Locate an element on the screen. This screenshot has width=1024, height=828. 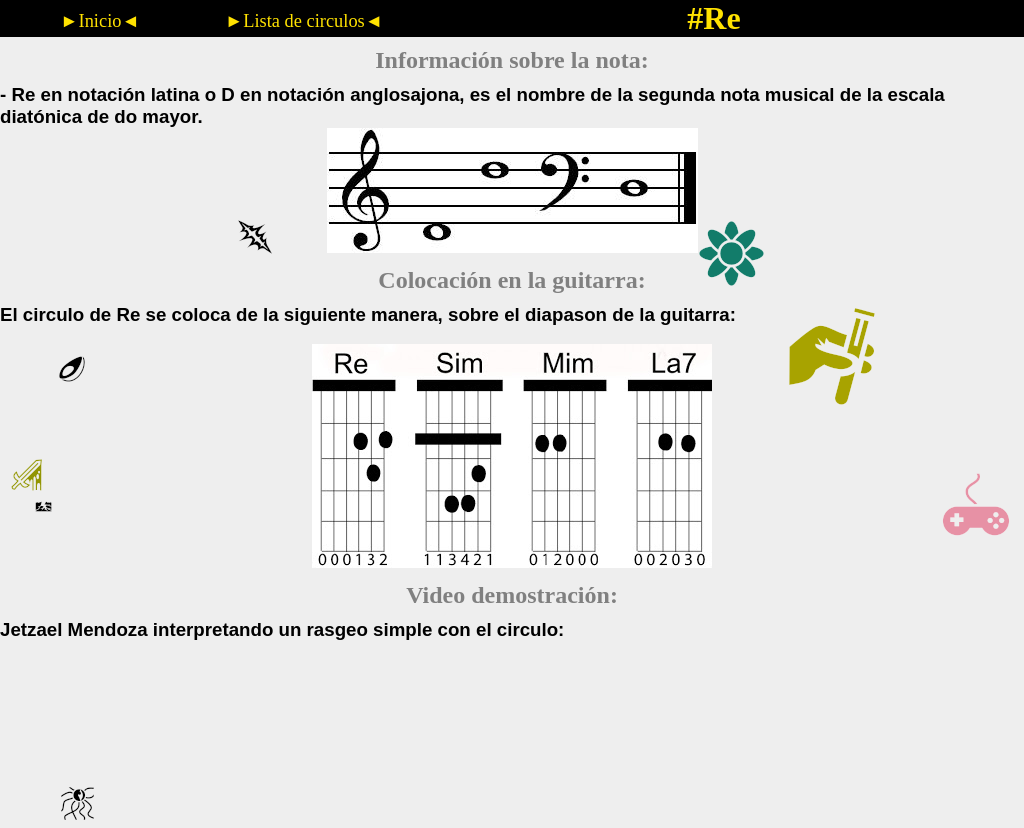
trigger an earthquake or ground attack ability is located at coordinates (43, 503).